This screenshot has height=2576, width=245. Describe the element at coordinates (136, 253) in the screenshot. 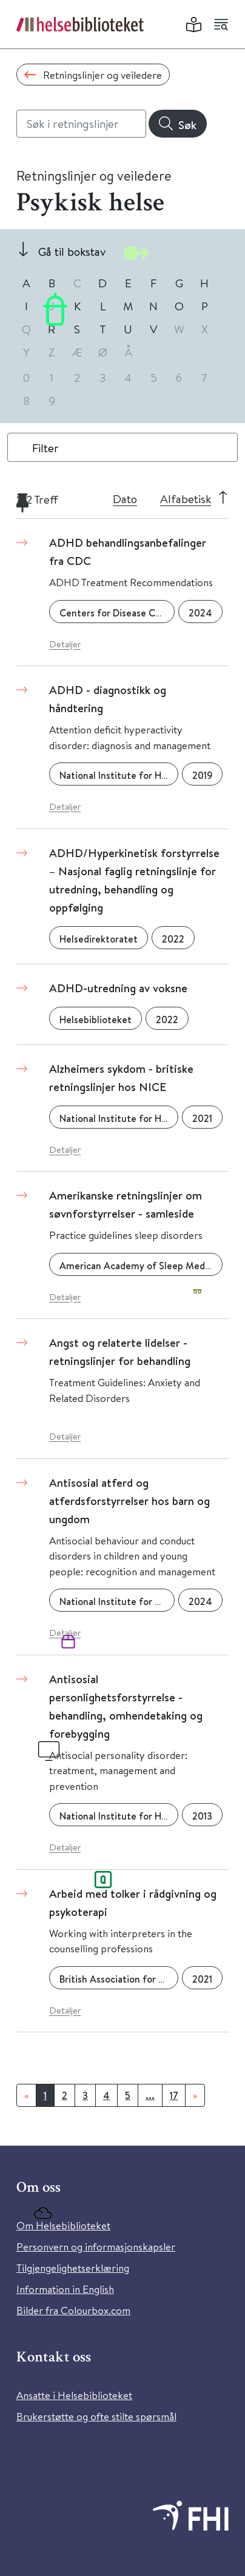

I see `swipe right to continue or accept` at that location.